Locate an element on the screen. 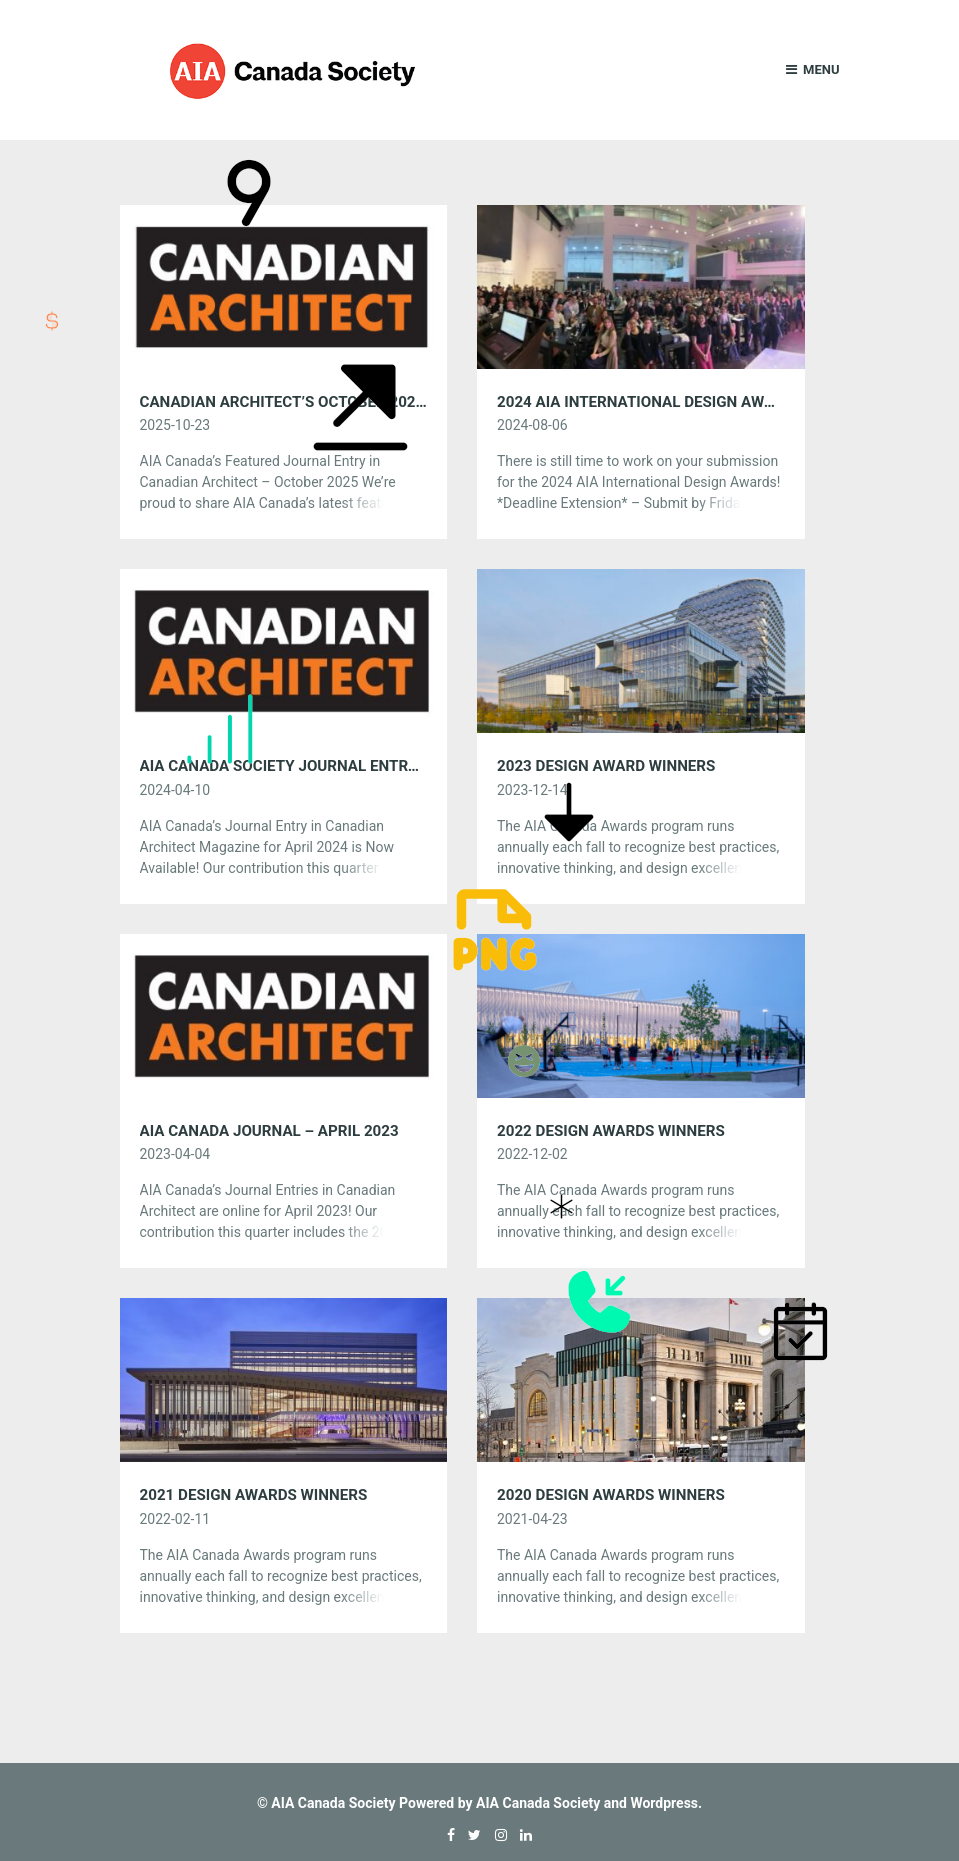  indicates the number nine in a list or sequence is located at coordinates (249, 193).